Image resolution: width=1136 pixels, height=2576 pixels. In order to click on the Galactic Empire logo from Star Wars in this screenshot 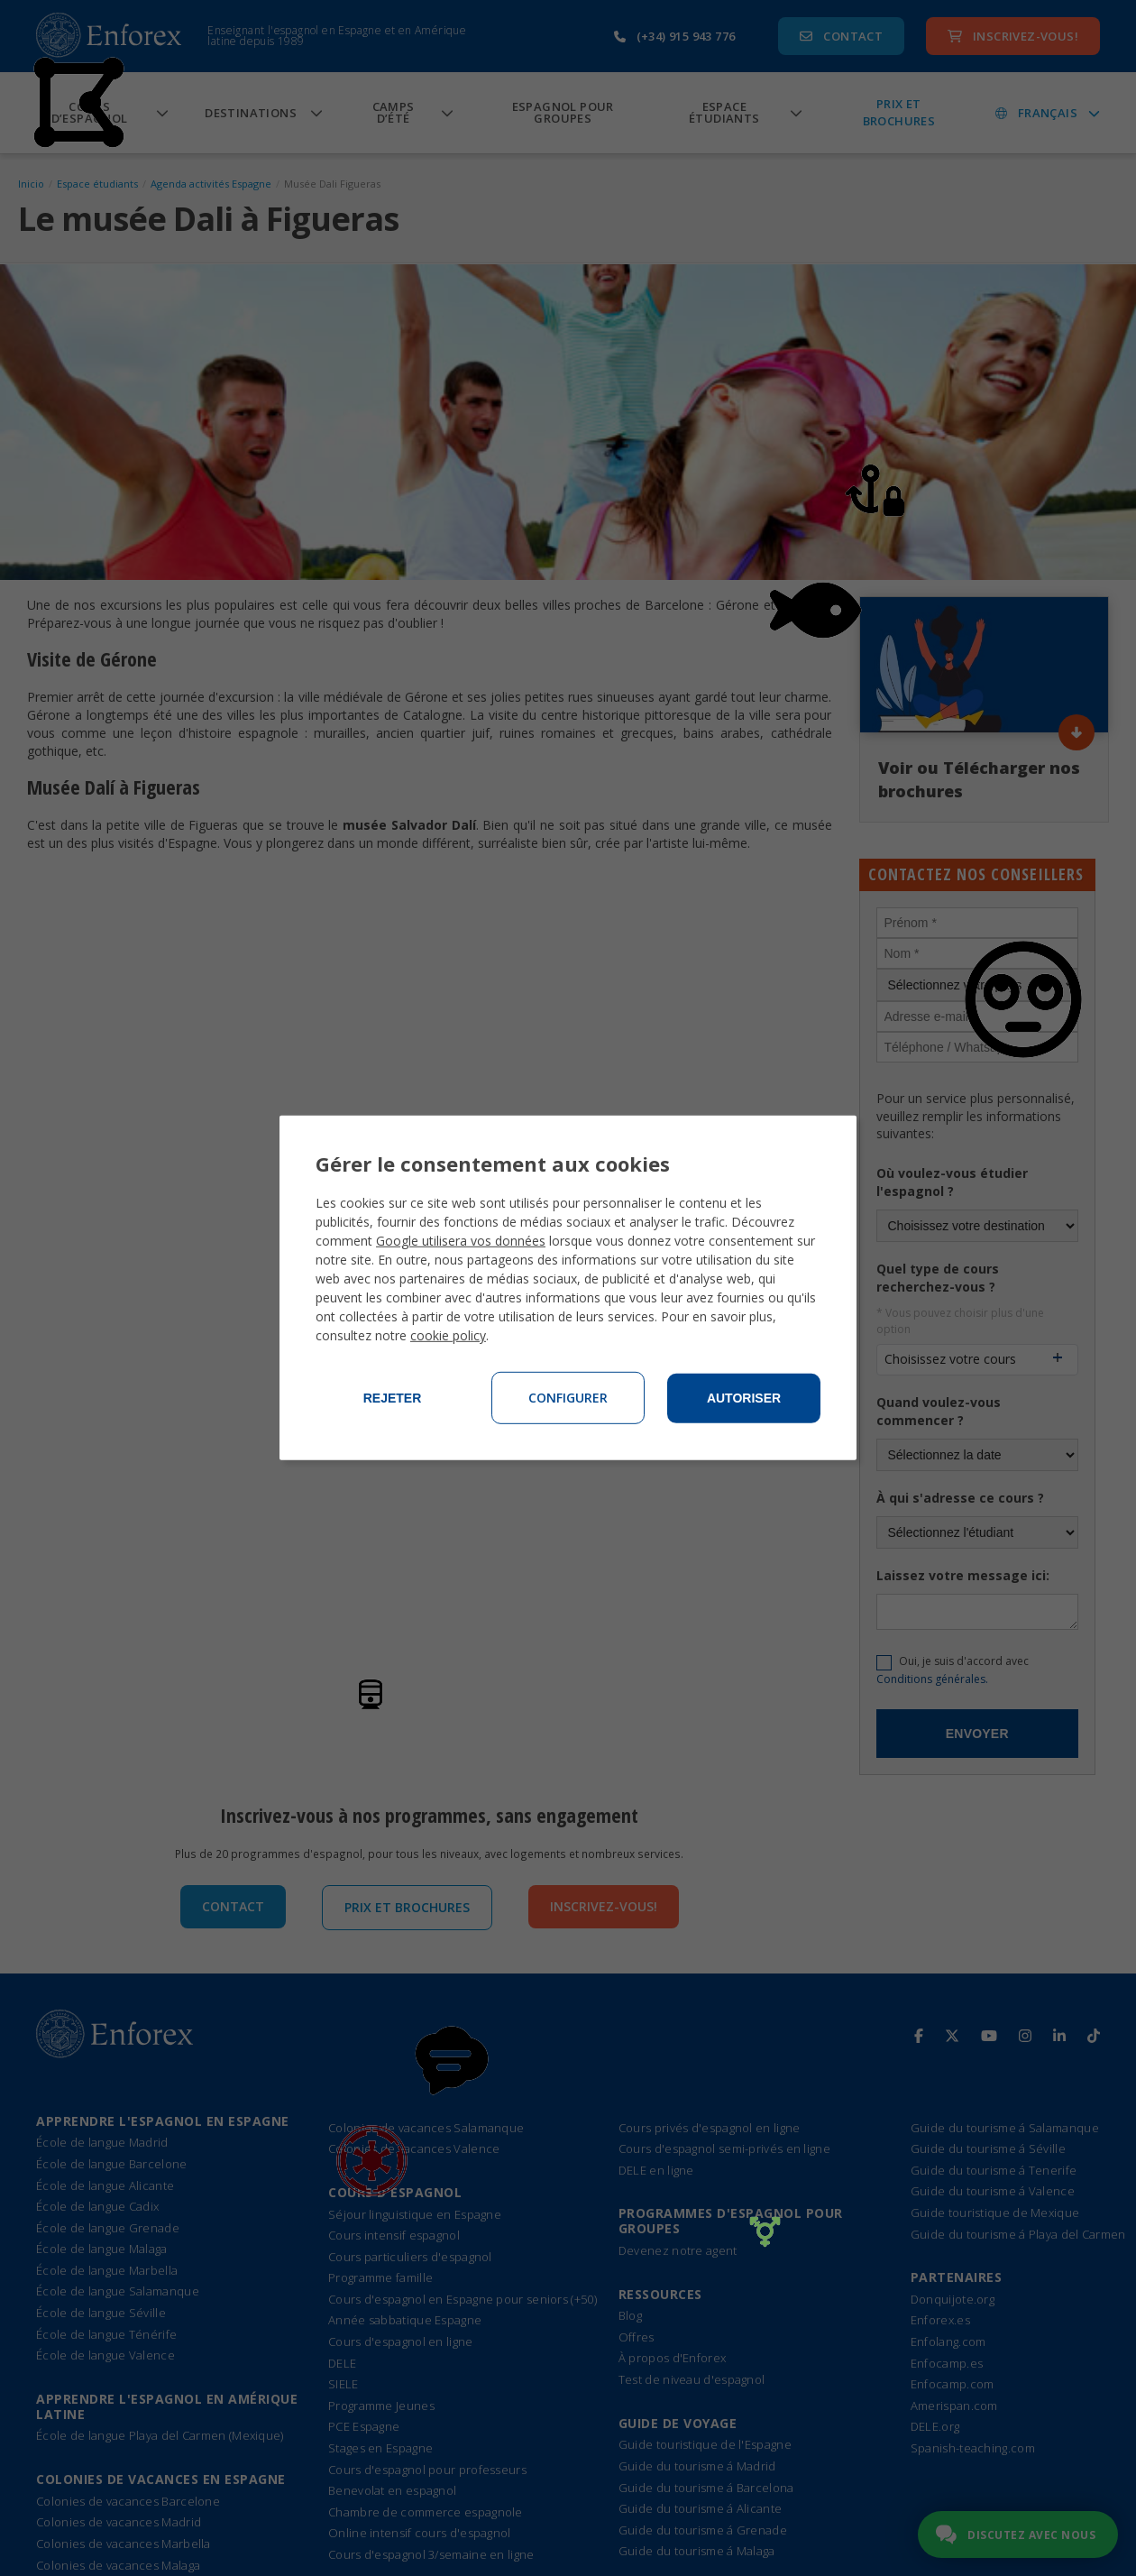, I will do `click(371, 2160)`.